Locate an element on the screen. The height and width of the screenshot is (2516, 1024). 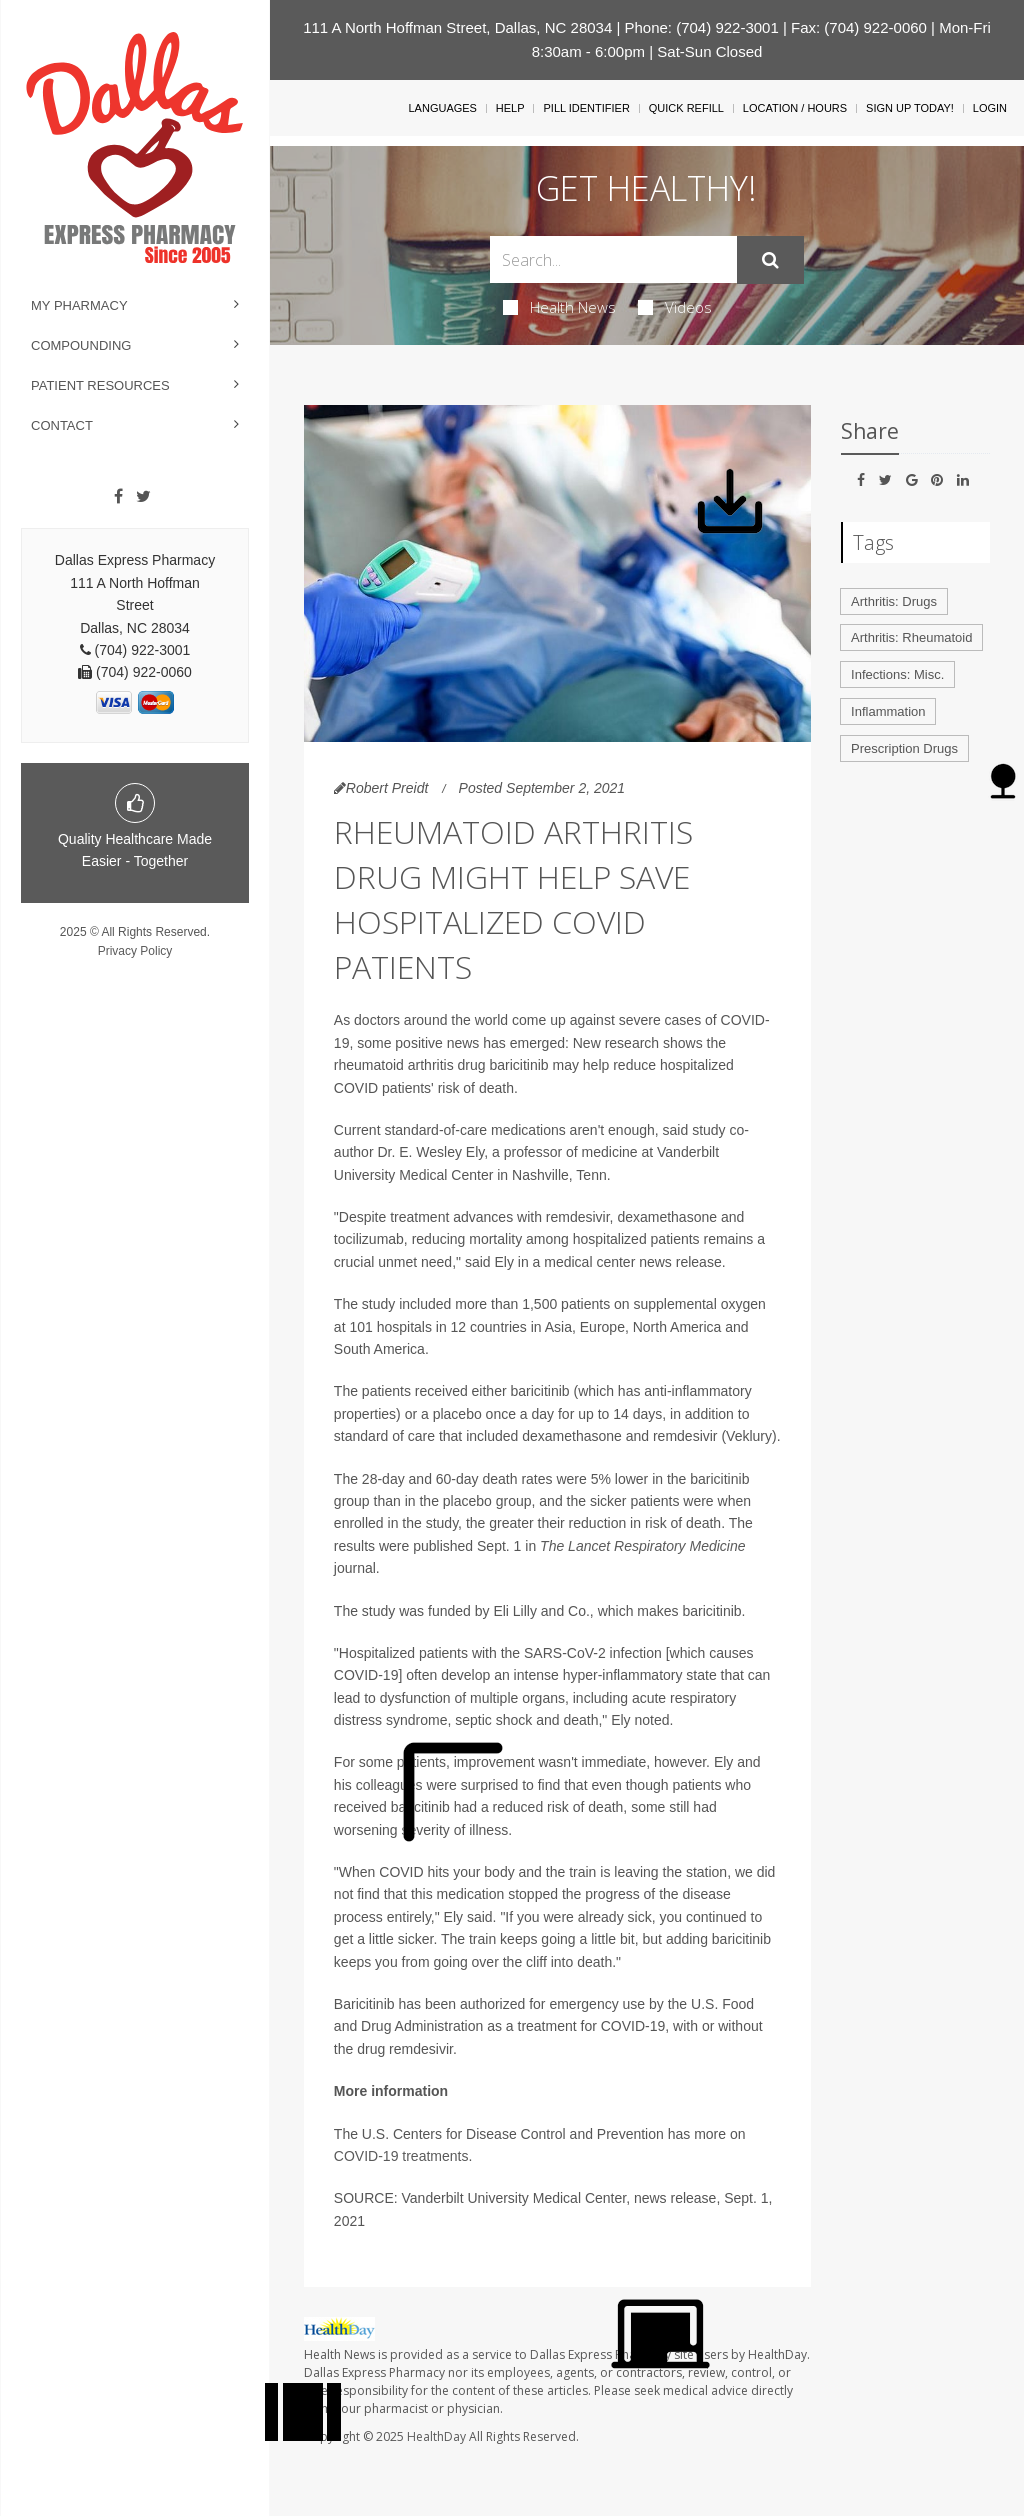
view nature or outdoor content is located at coordinates (1003, 781).